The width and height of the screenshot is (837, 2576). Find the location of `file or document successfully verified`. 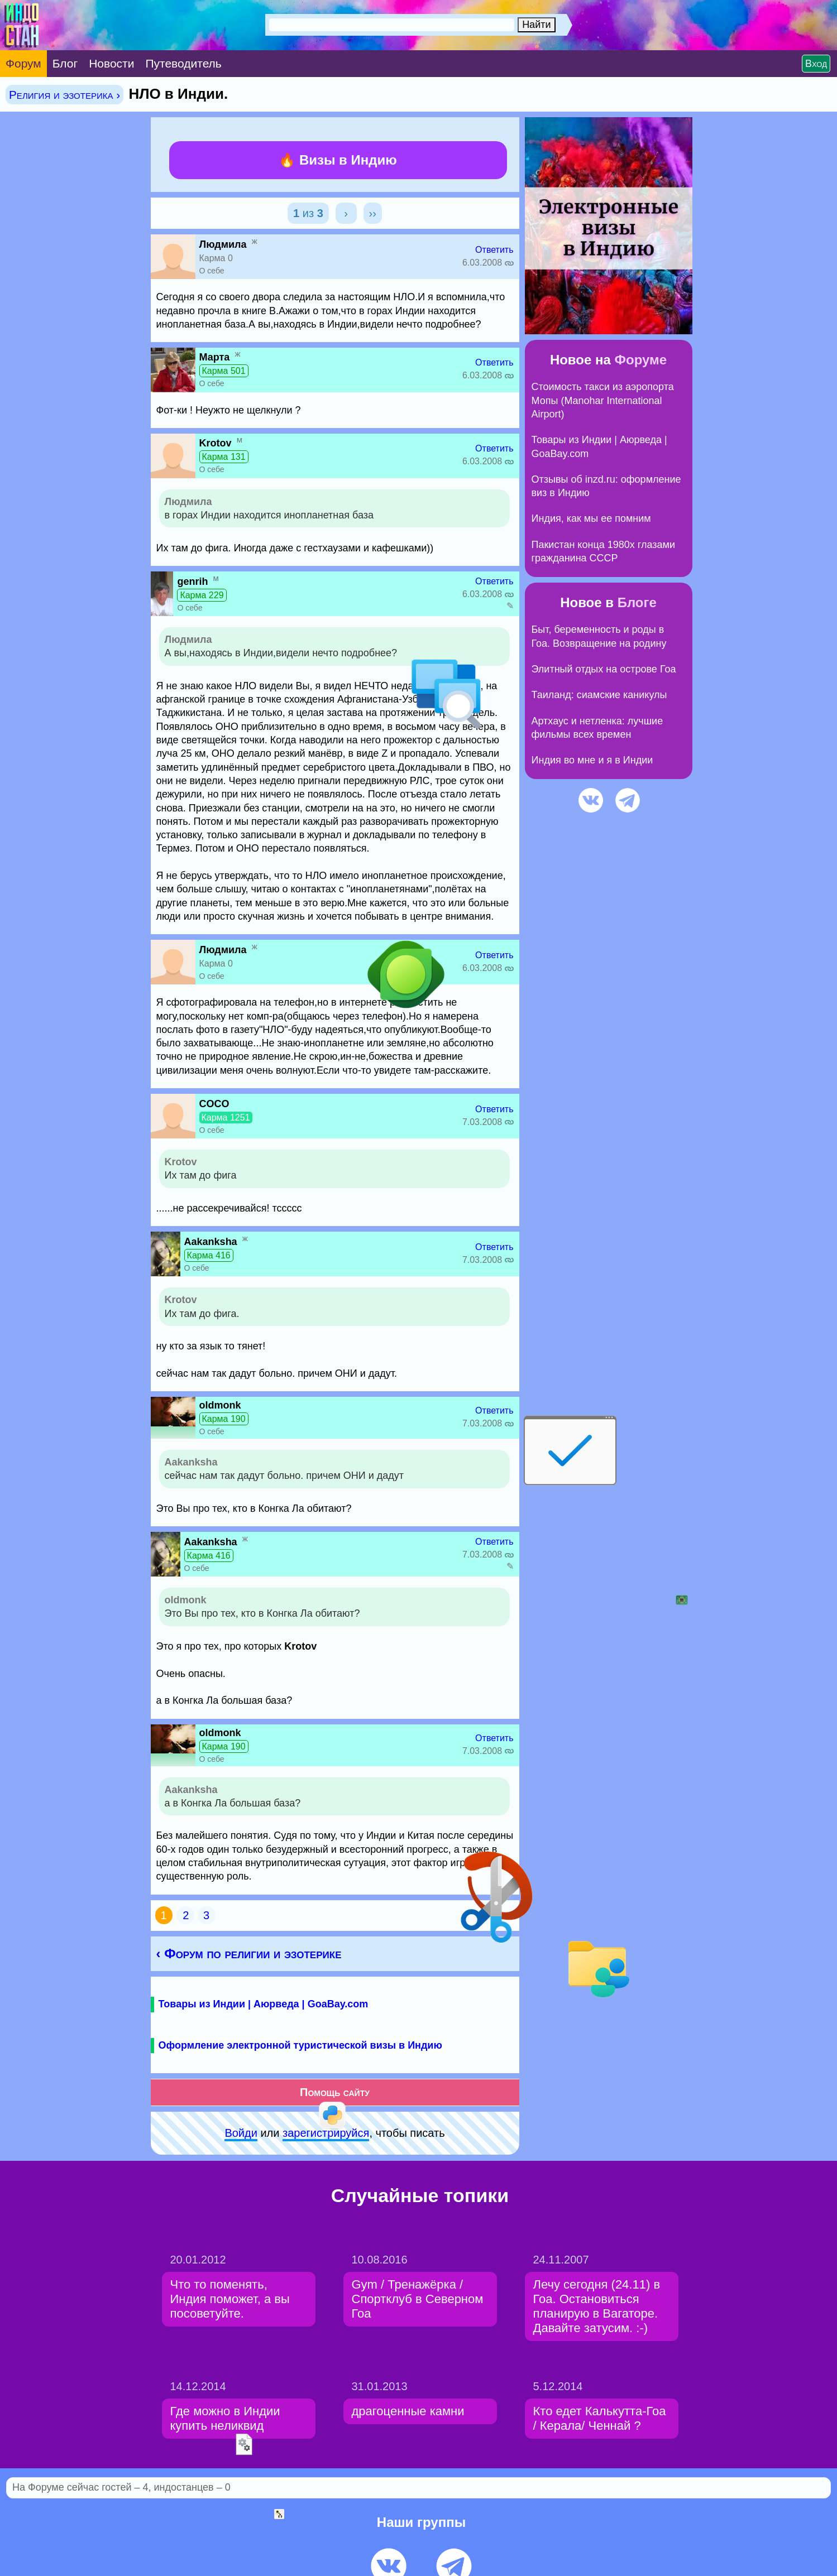

file or document successfully verified is located at coordinates (570, 1450).